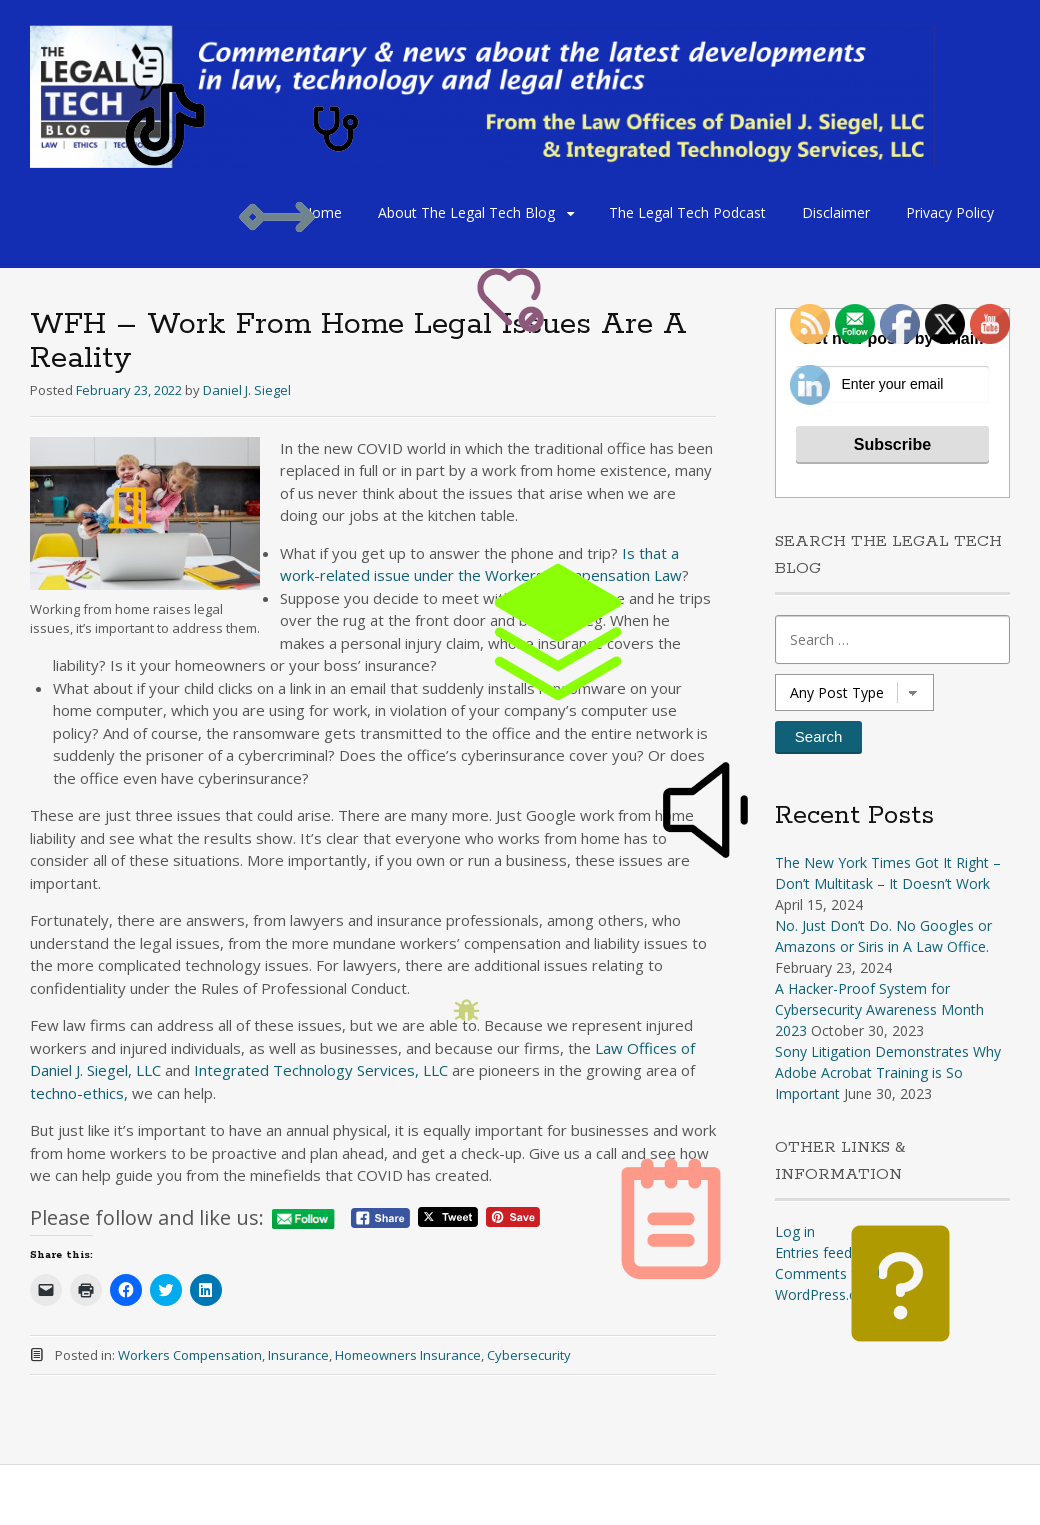  Describe the element at coordinates (130, 508) in the screenshot. I see `log out or exit the application` at that location.